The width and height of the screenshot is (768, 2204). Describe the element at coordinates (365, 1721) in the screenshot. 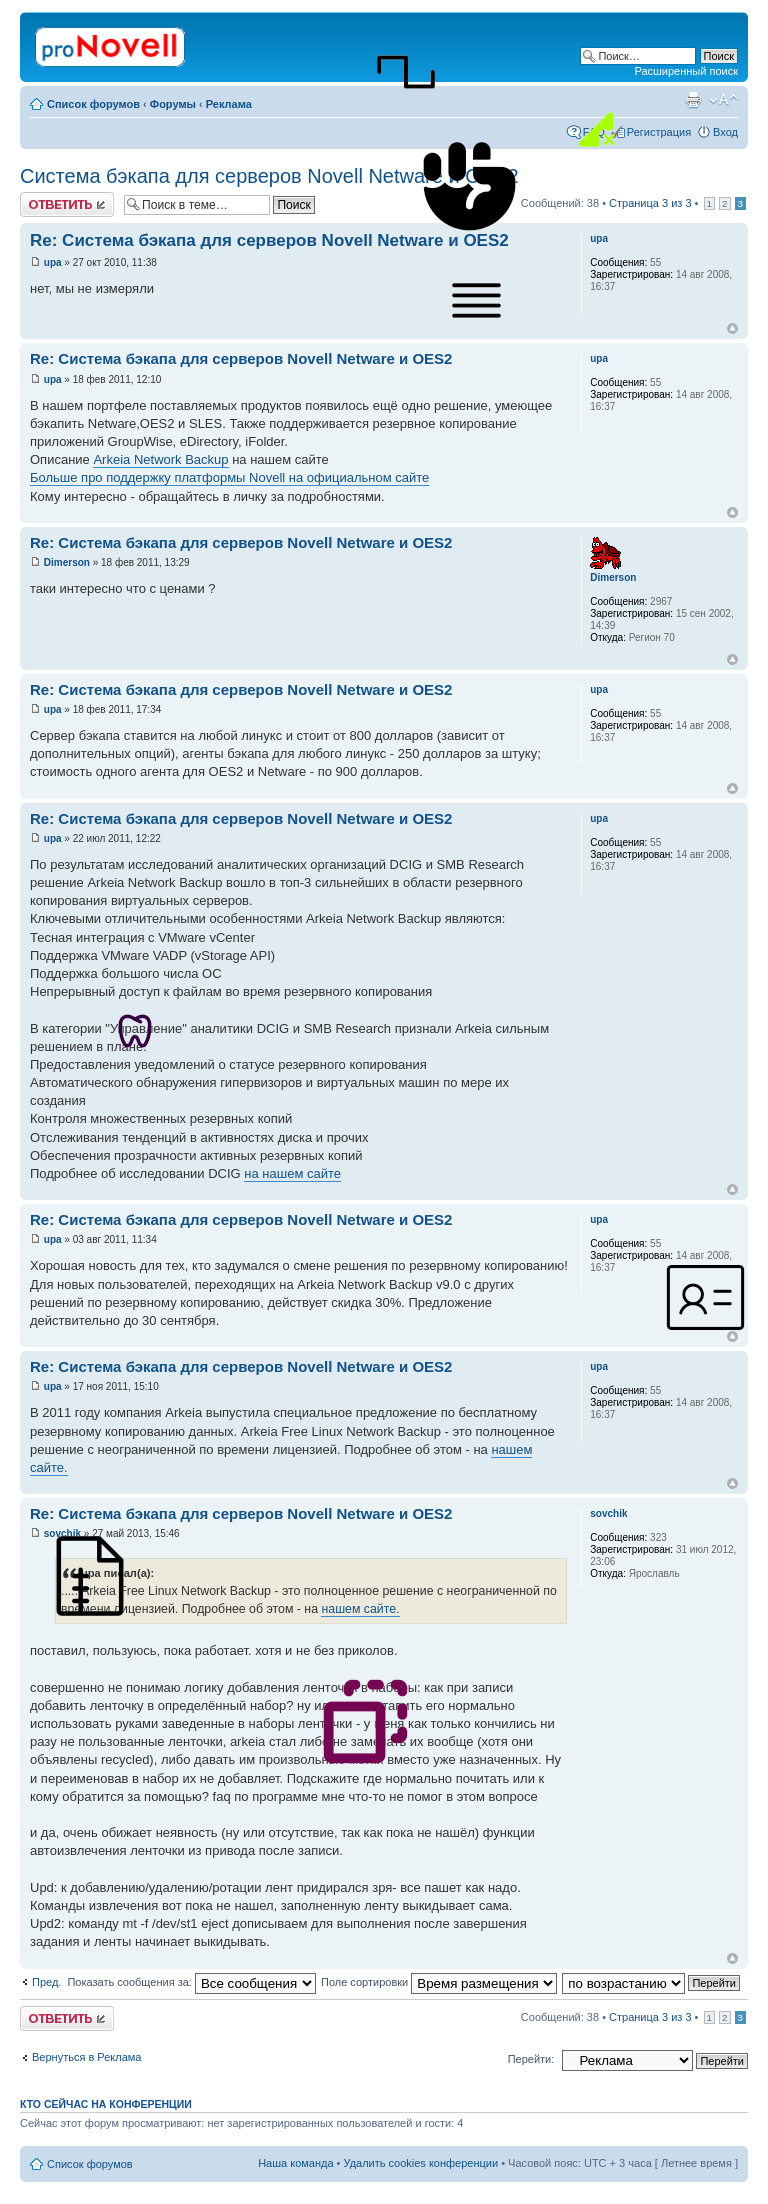

I see `send selected element to back layer` at that location.